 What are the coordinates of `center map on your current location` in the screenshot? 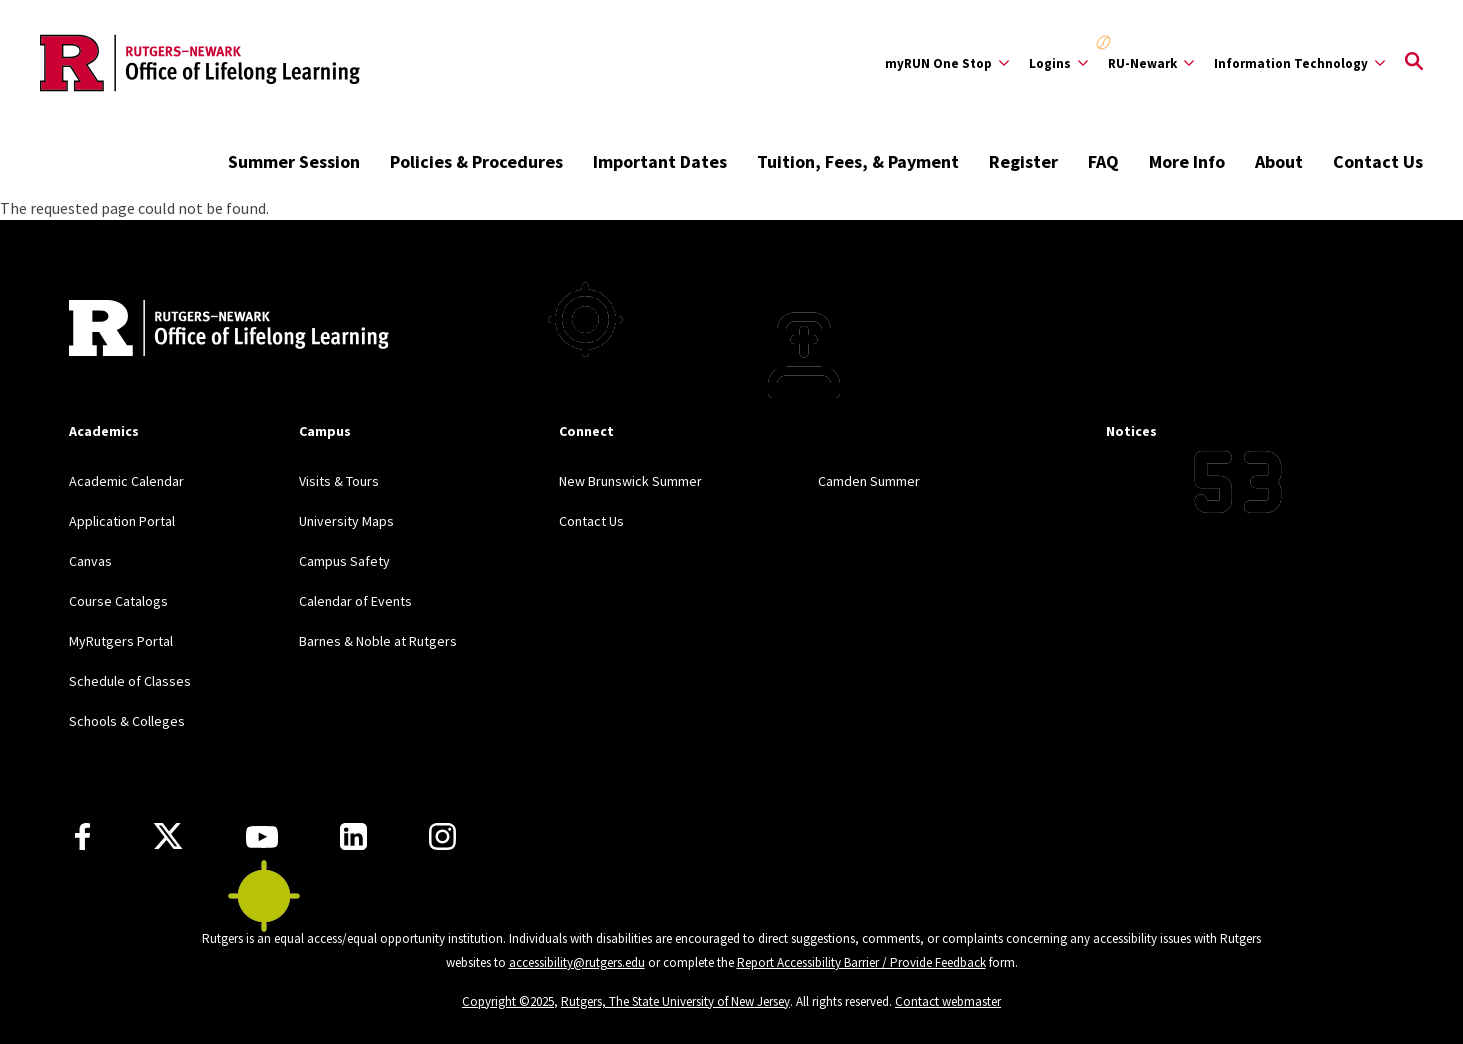 It's located at (585, 319).